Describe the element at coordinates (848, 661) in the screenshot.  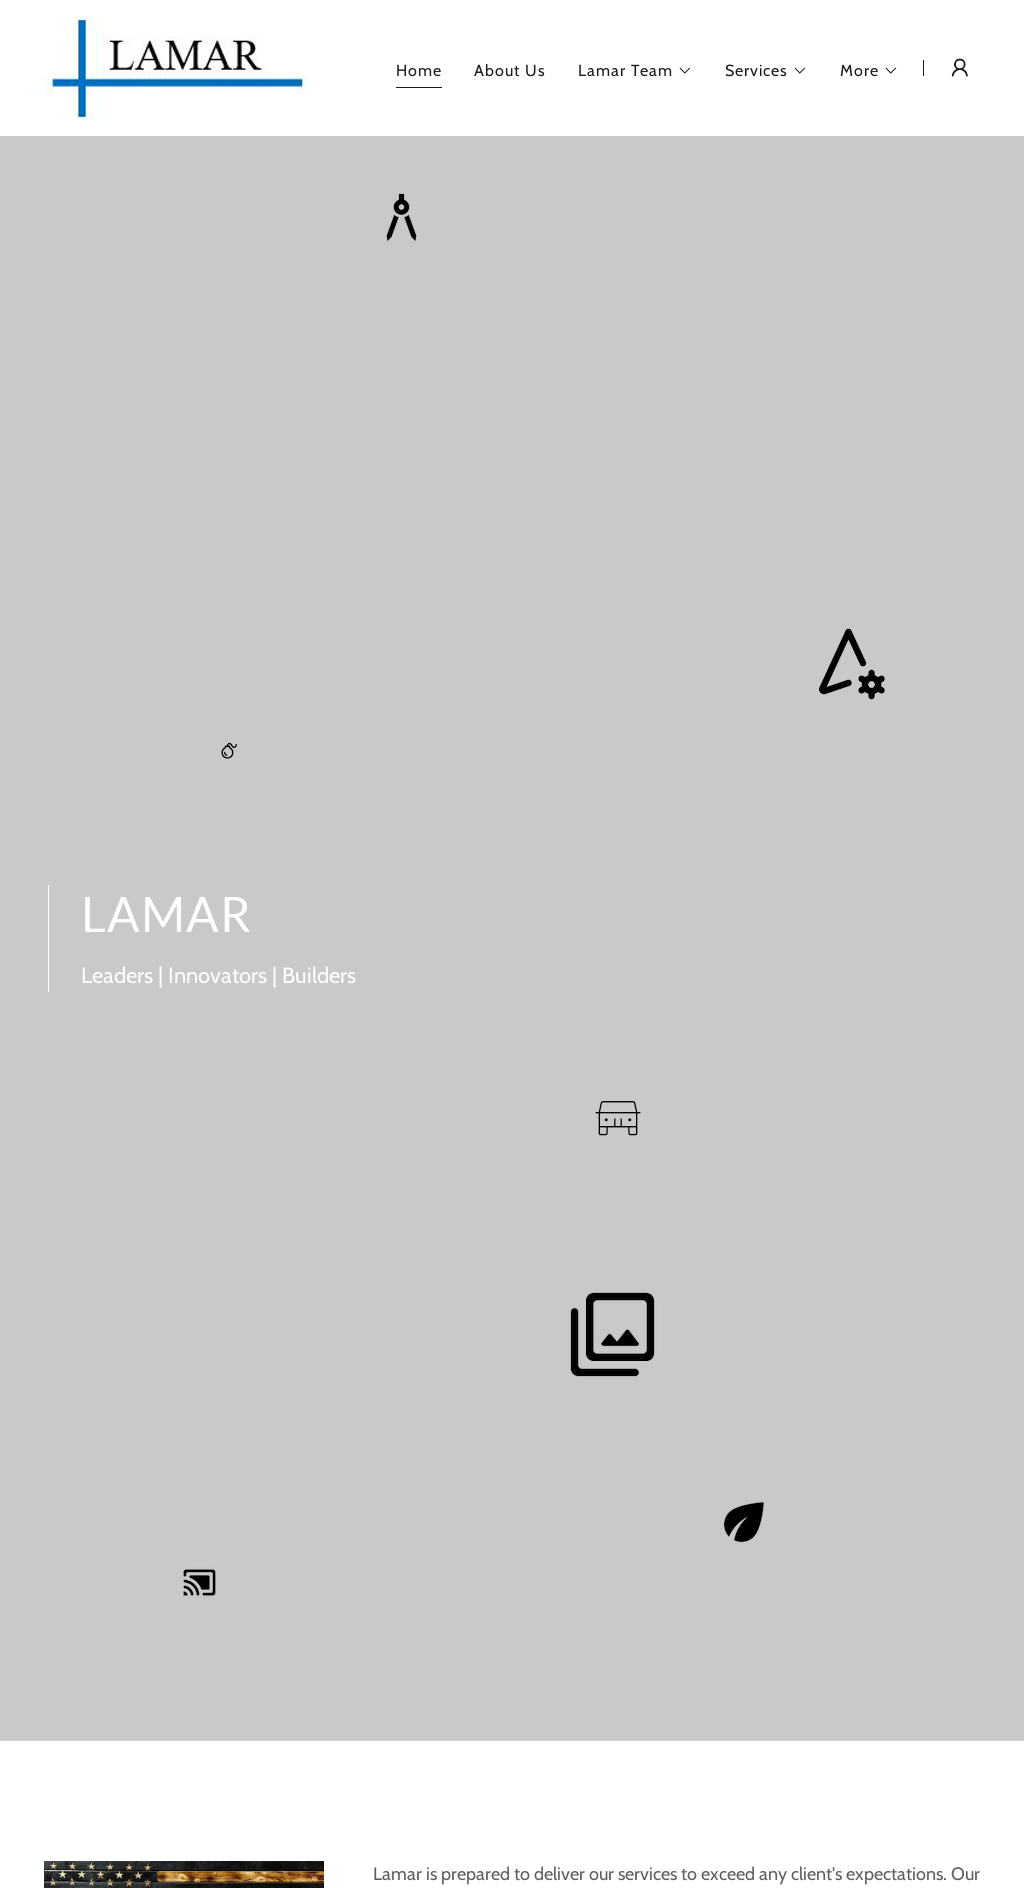
I see `configure navigation settings` at that location.